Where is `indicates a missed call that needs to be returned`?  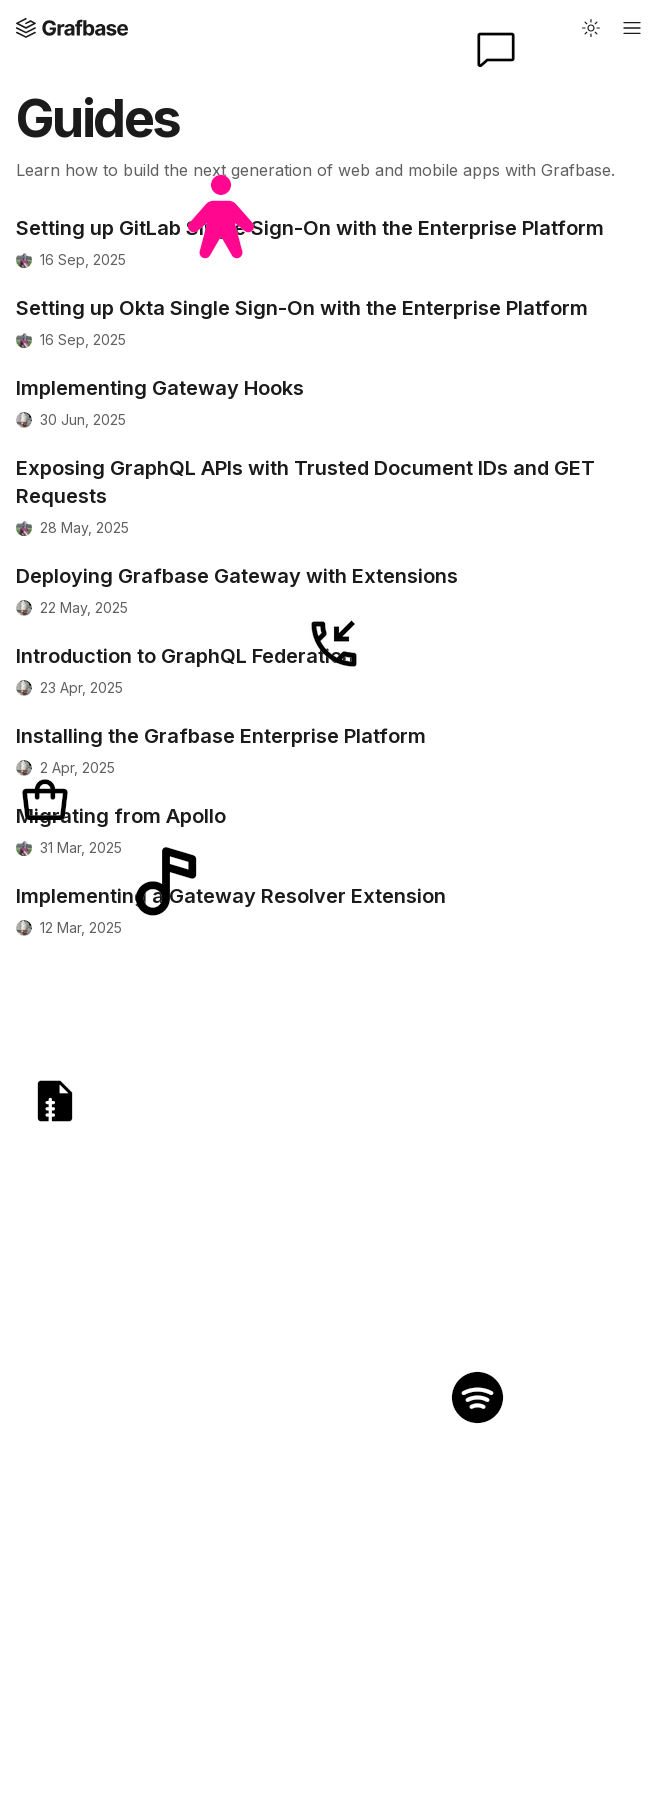
indicates a missed call that needs to be returned is located at coordinates (334, 644).